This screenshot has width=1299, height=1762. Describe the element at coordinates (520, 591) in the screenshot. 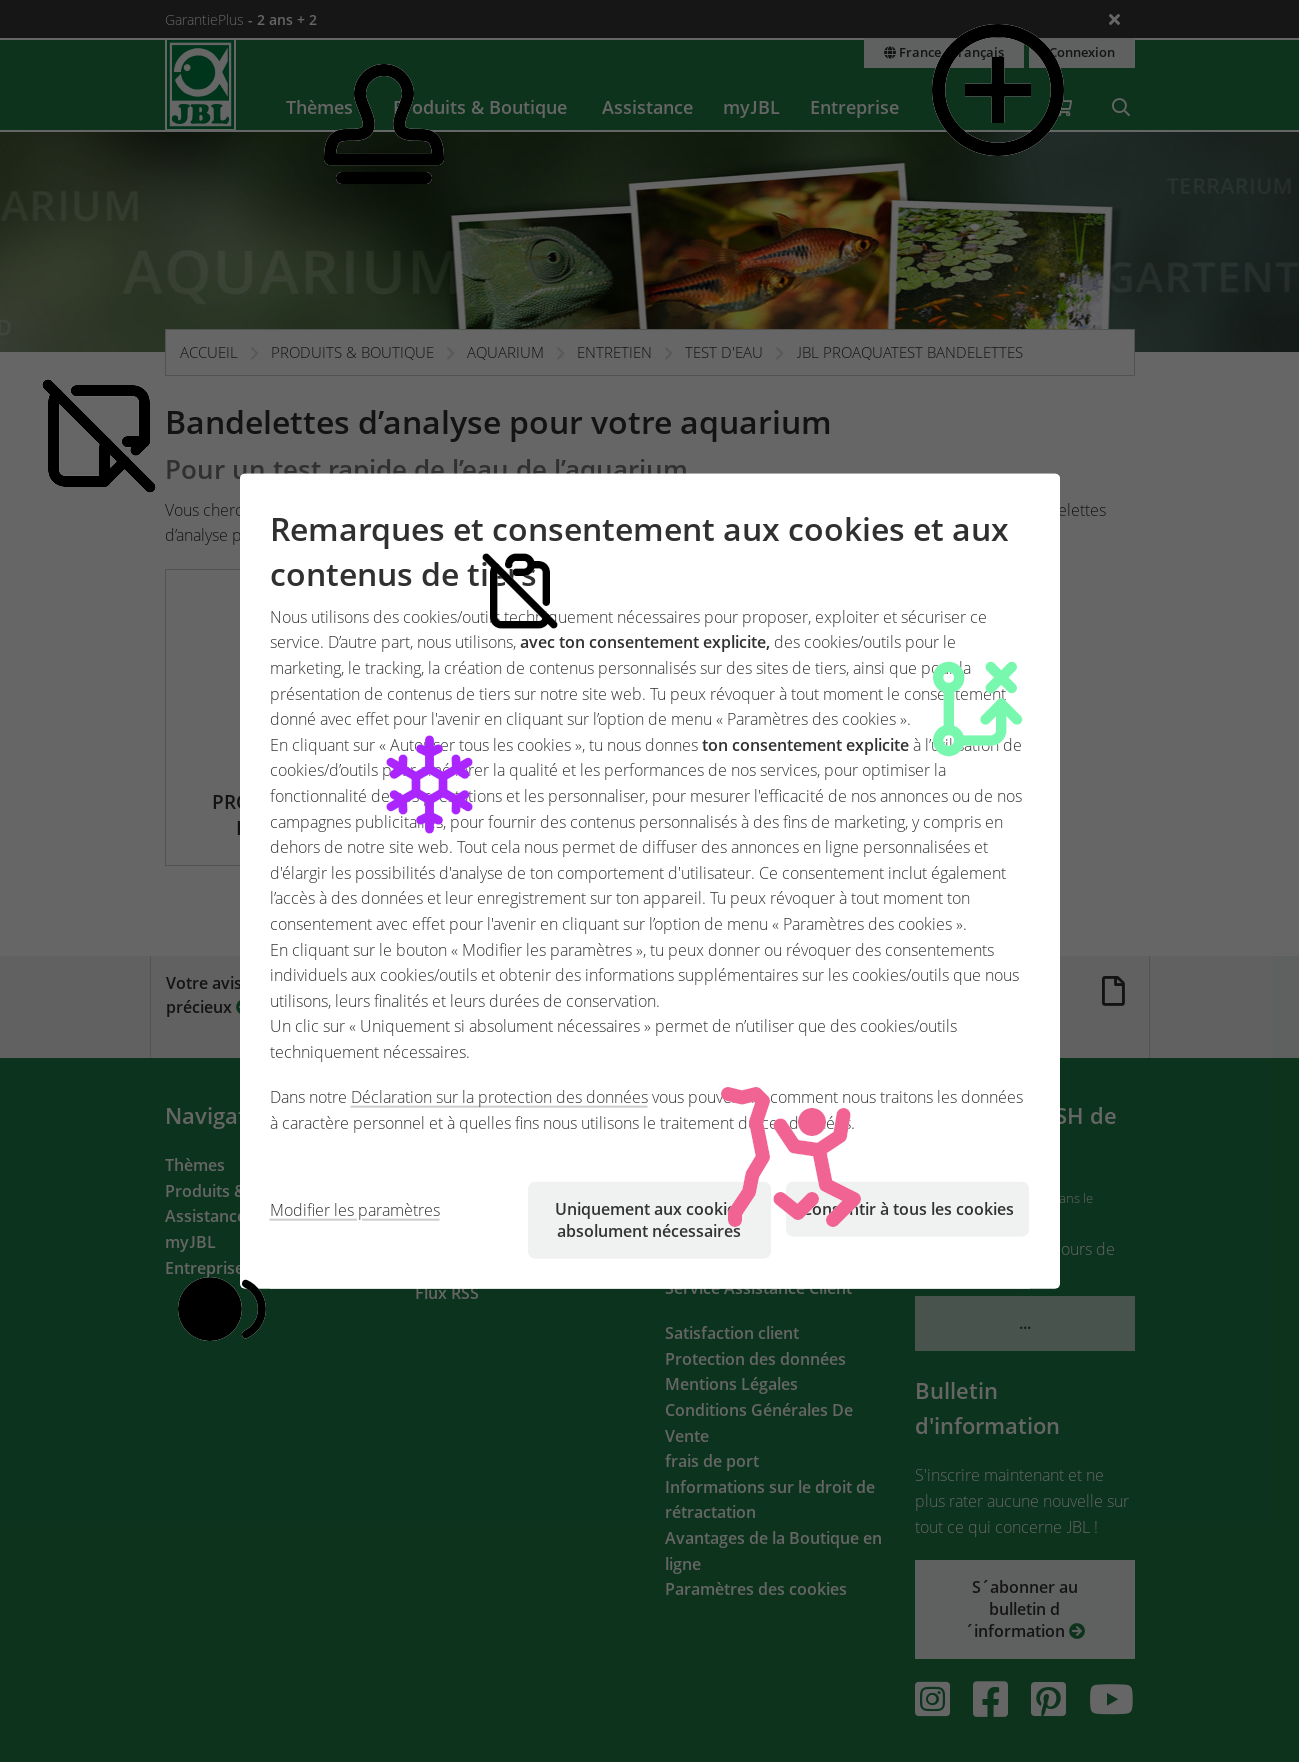

I see `clipboard access disabled` at that location.